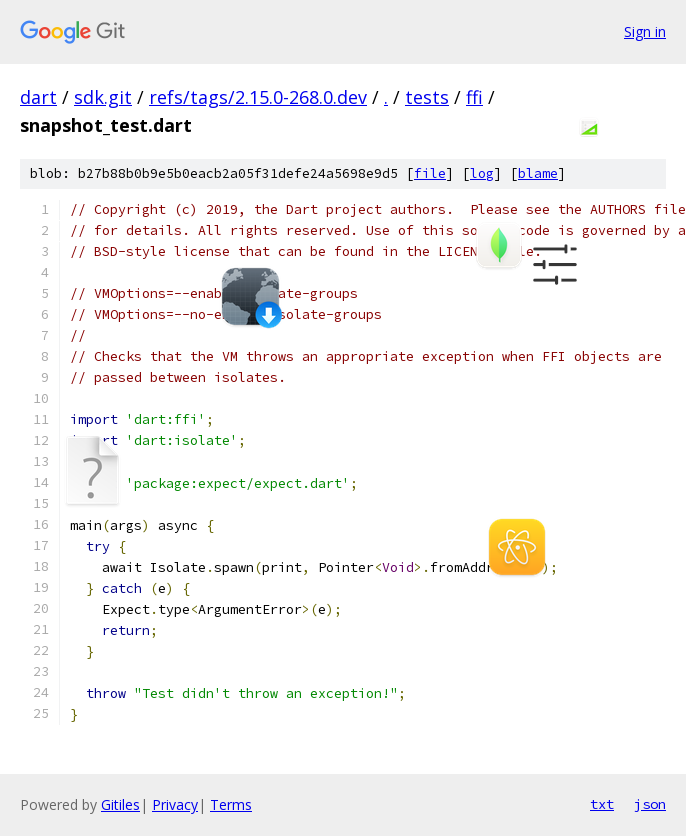 This screenshot has height=836, width=686. Describe the element at coordinates (555, 263) in the screenshot. I see `adjust audio equalizer settings` at that location.